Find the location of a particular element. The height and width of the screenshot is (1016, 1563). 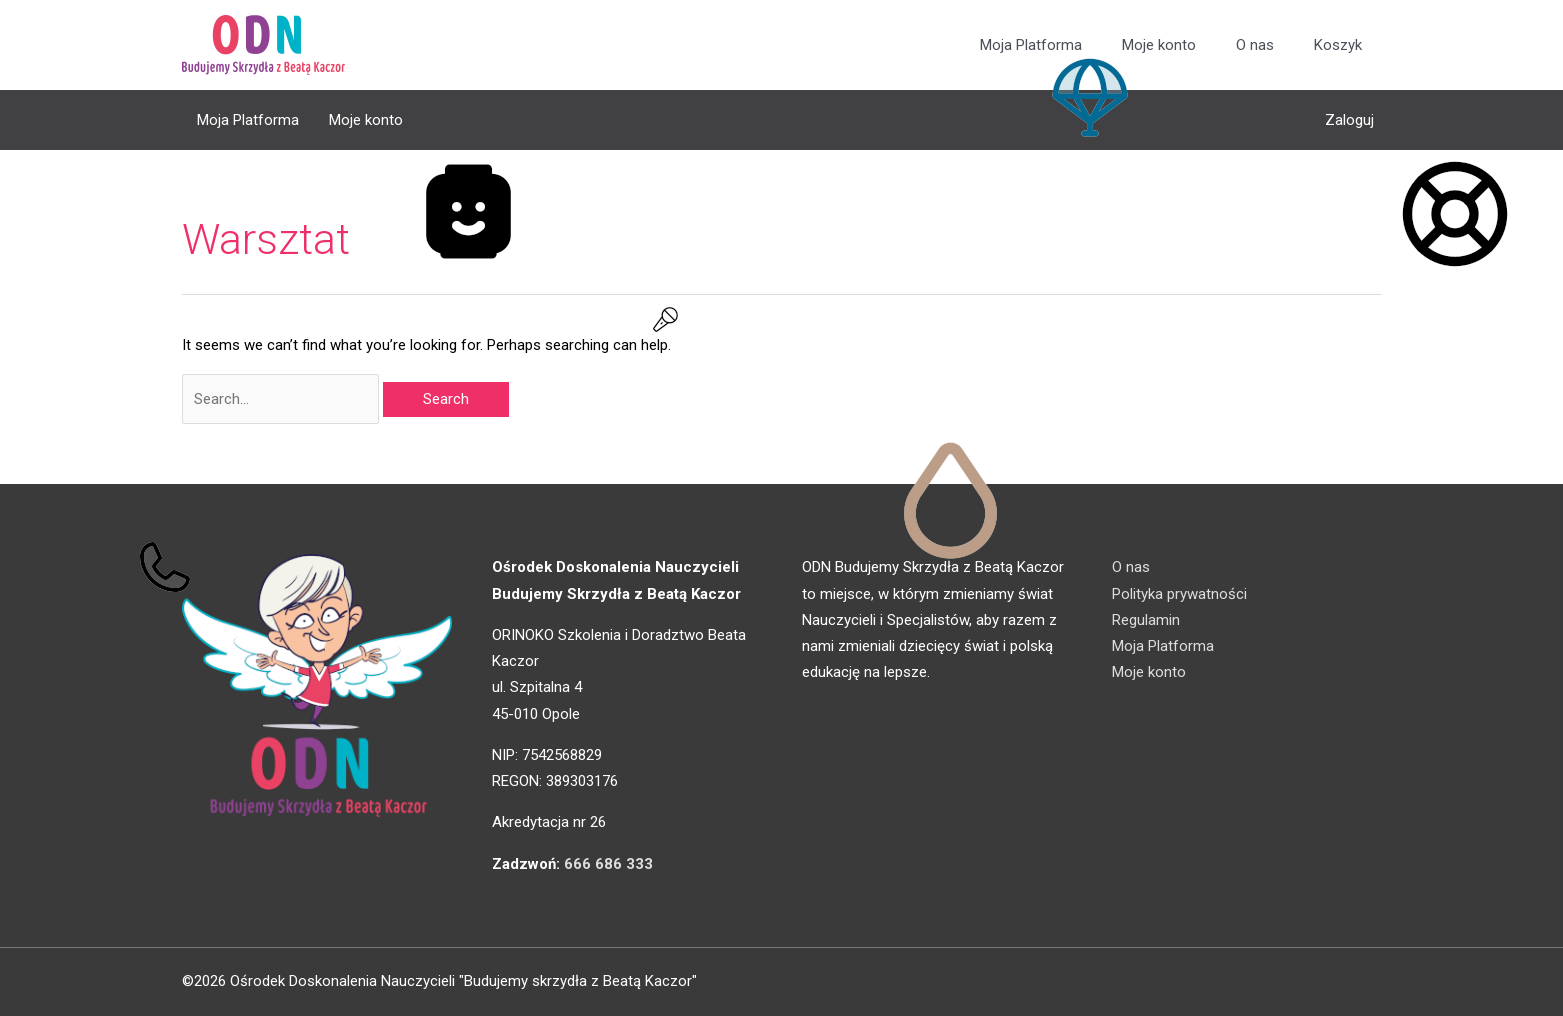

access emergency or backup recovery options is located at coordinates (1090, 99).